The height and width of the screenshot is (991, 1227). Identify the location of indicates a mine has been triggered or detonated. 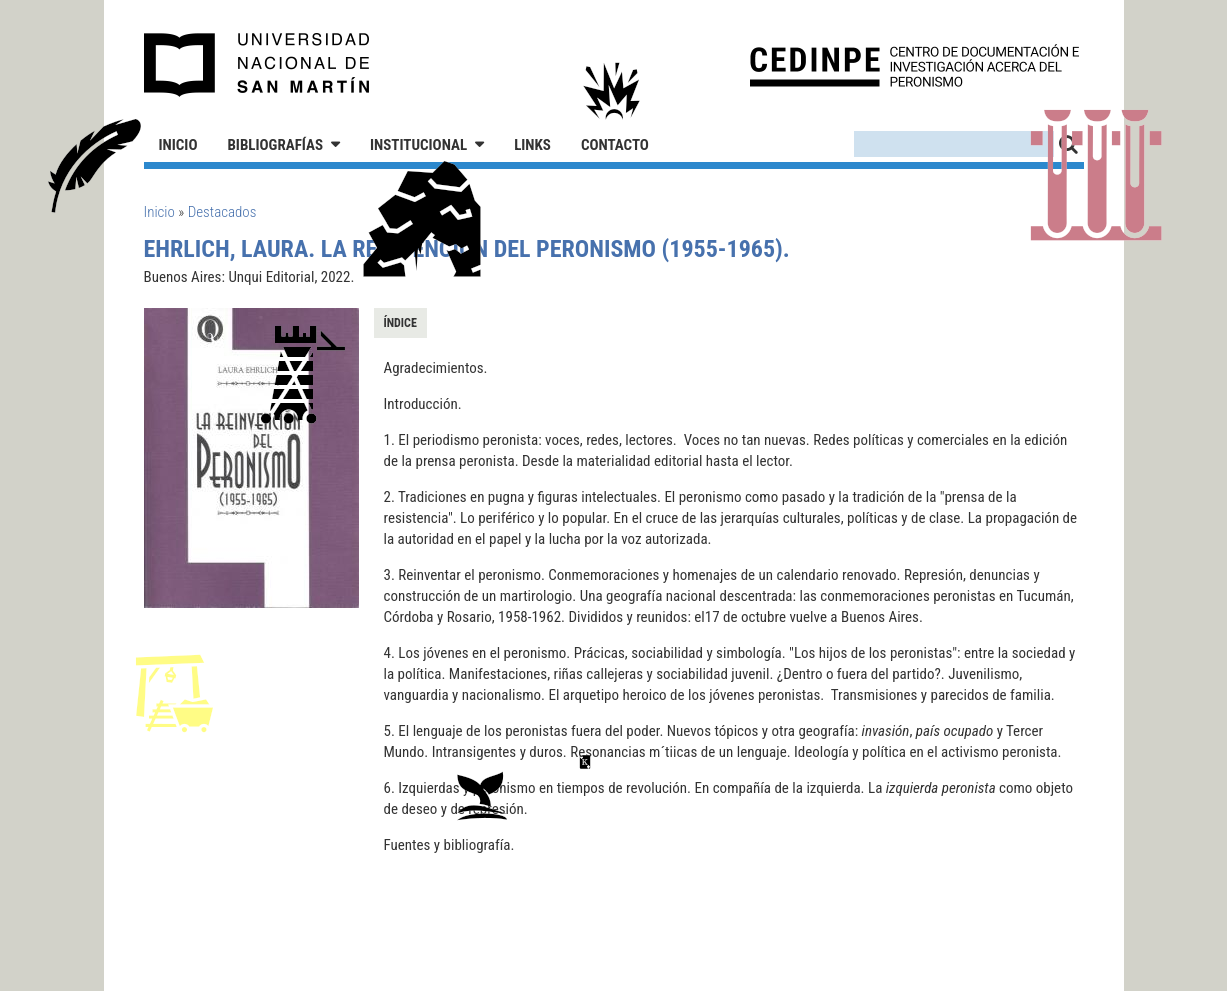
(611, 91).